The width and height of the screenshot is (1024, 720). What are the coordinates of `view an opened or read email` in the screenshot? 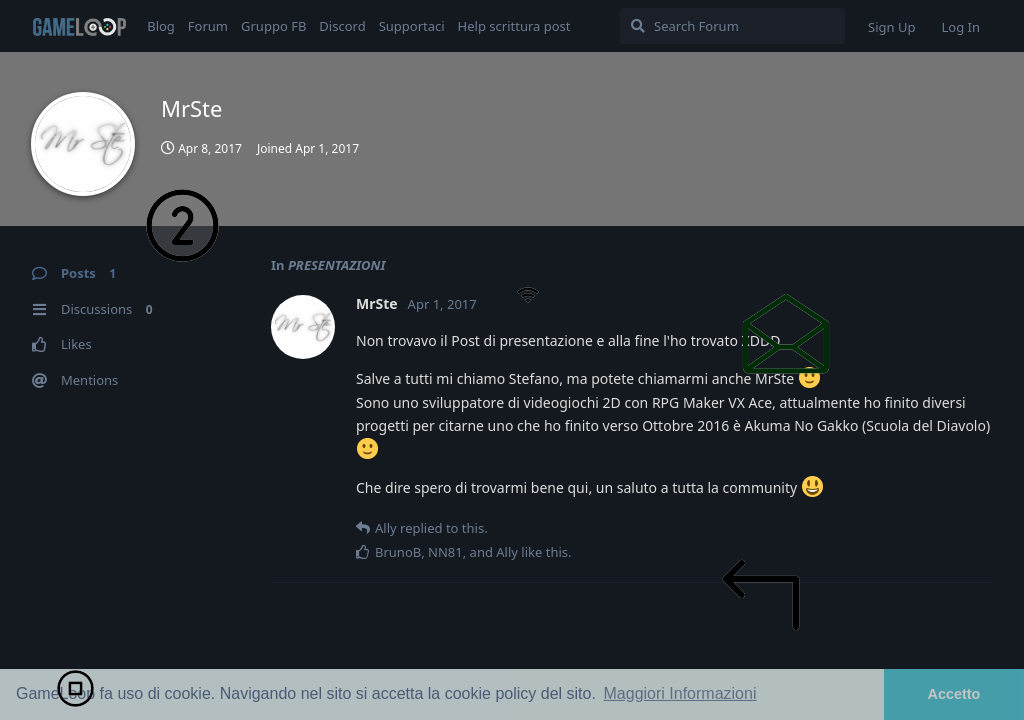 It's located at (786, 337).